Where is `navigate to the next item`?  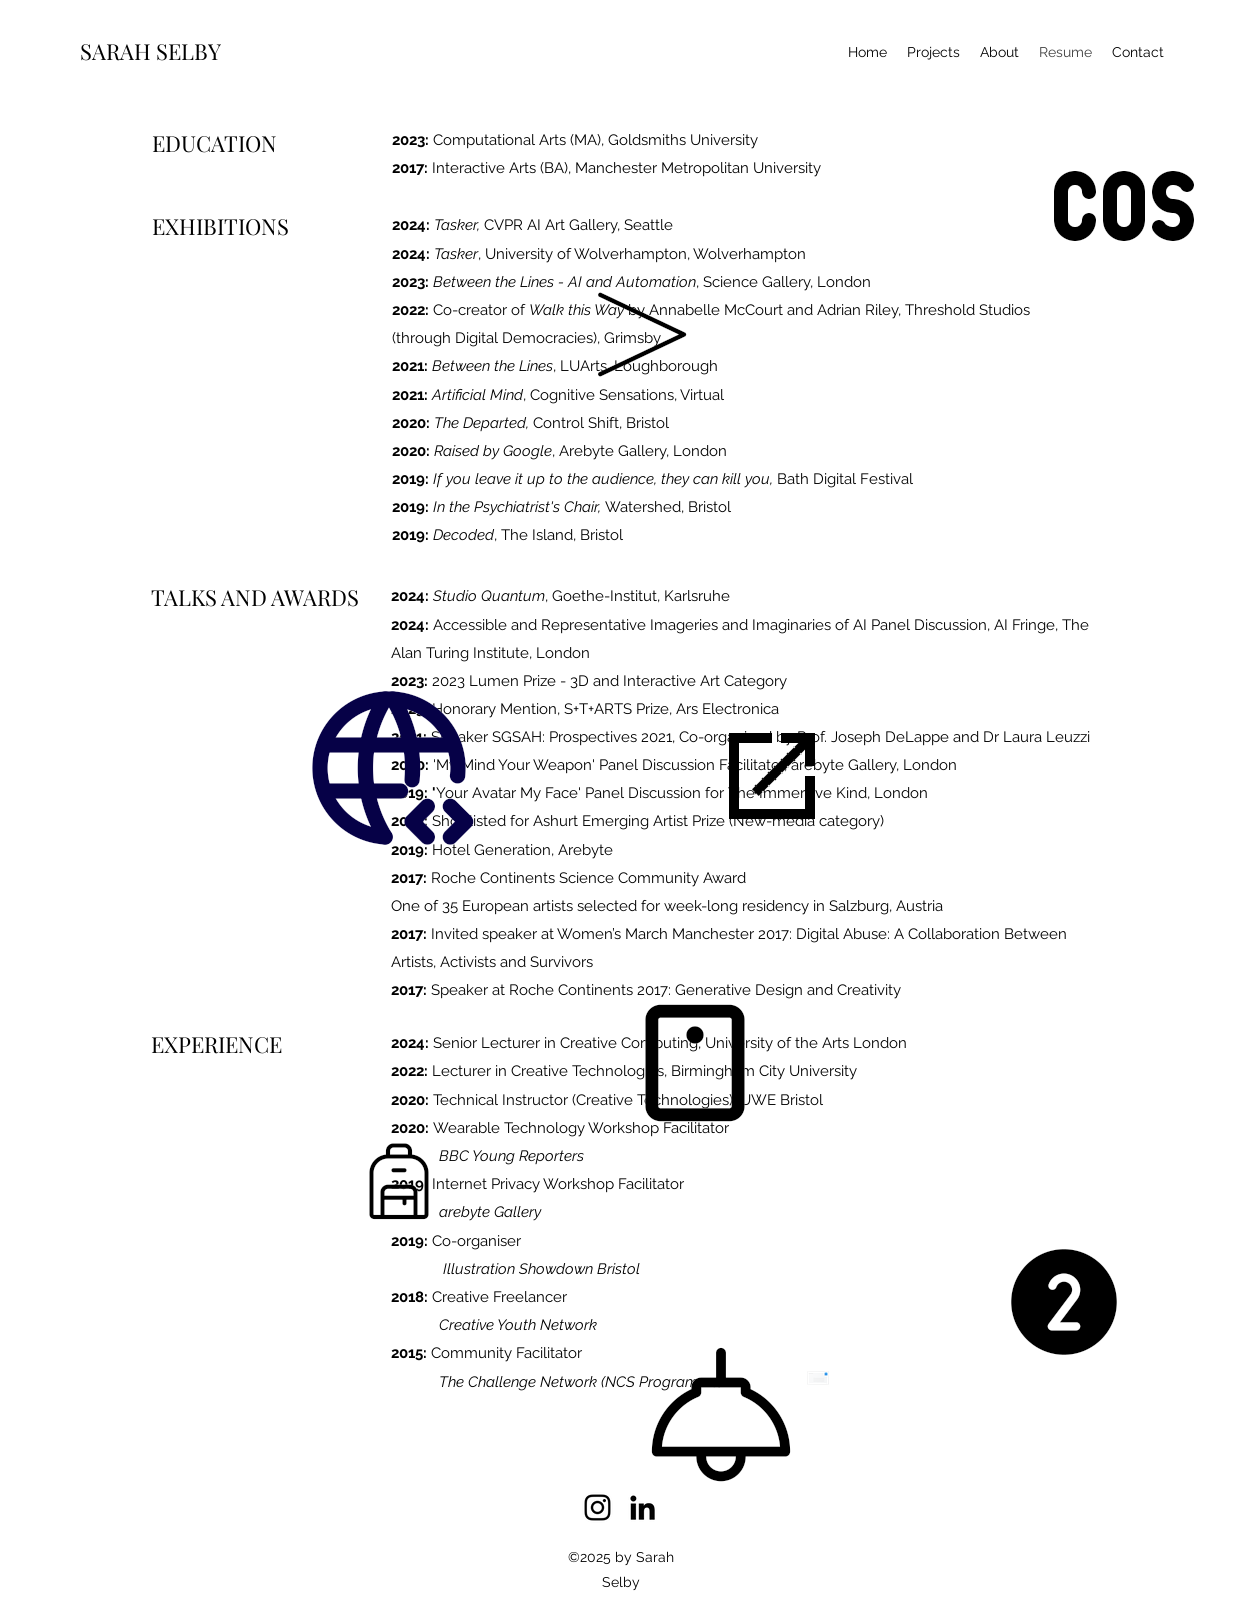 navigate to the next item is located at coordinates (635, 334).